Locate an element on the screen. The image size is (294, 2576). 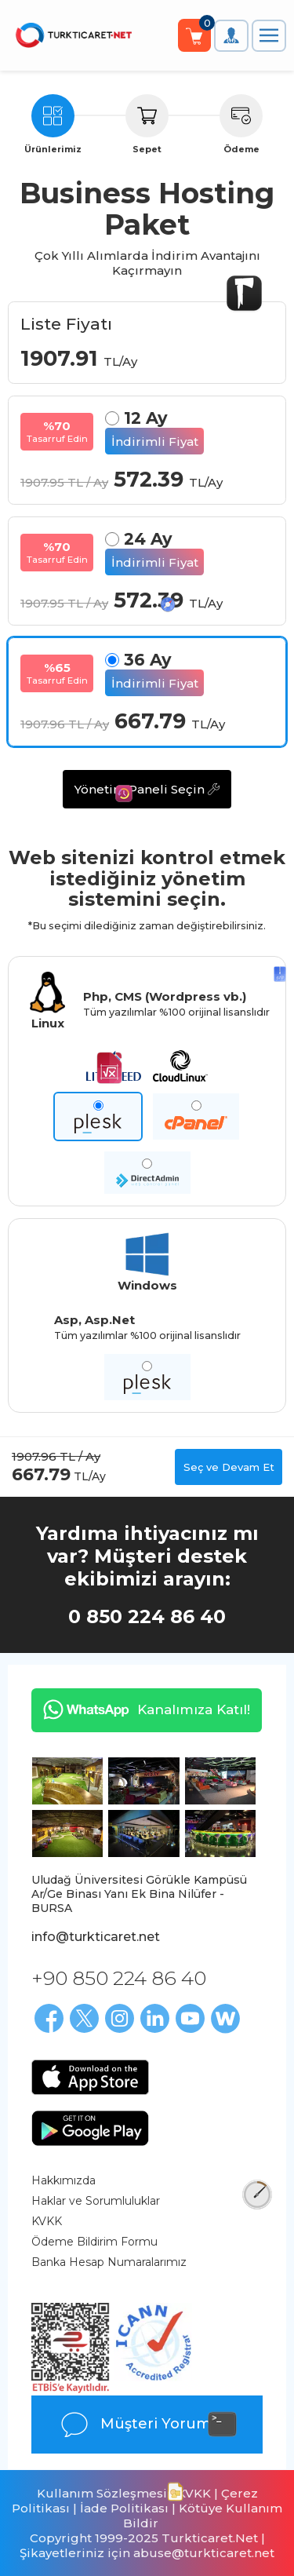
a gzip compressed file is located at coordinates (280, 974).